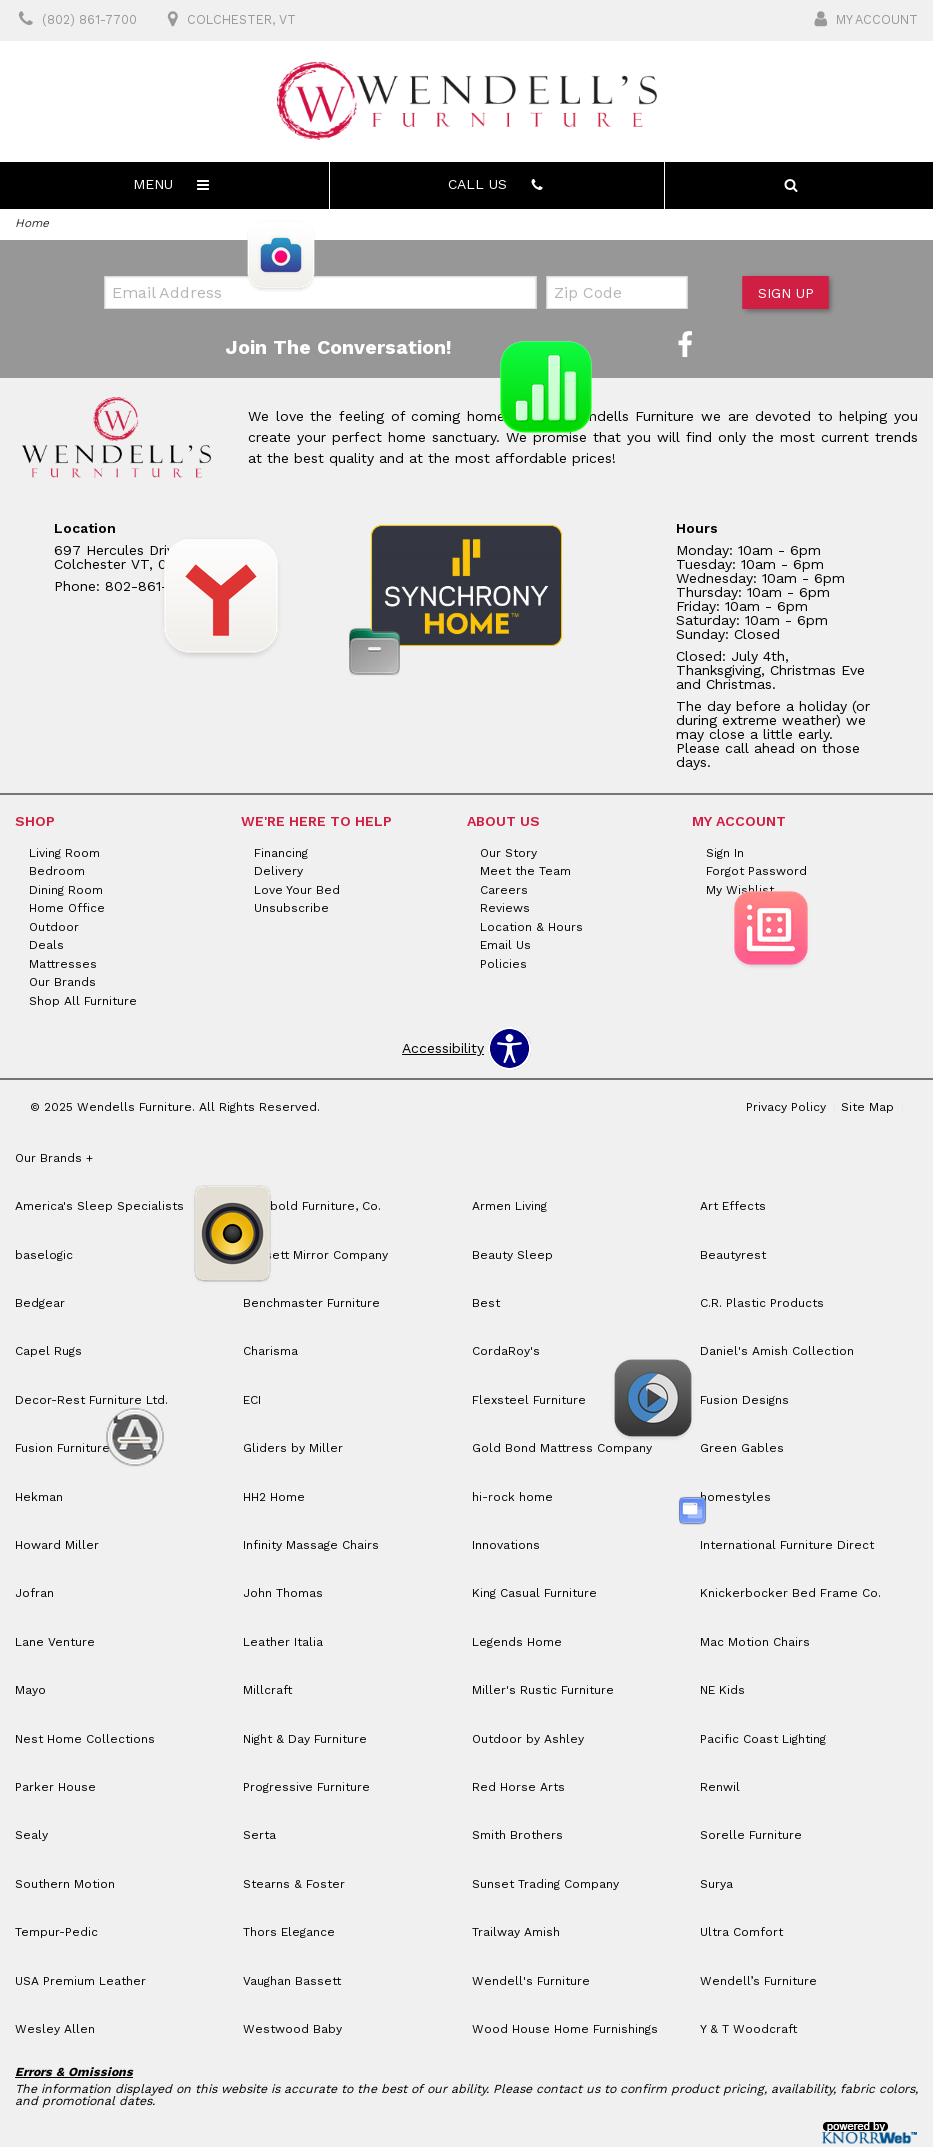  I want to click on open yandex browser, so click(221, 596).